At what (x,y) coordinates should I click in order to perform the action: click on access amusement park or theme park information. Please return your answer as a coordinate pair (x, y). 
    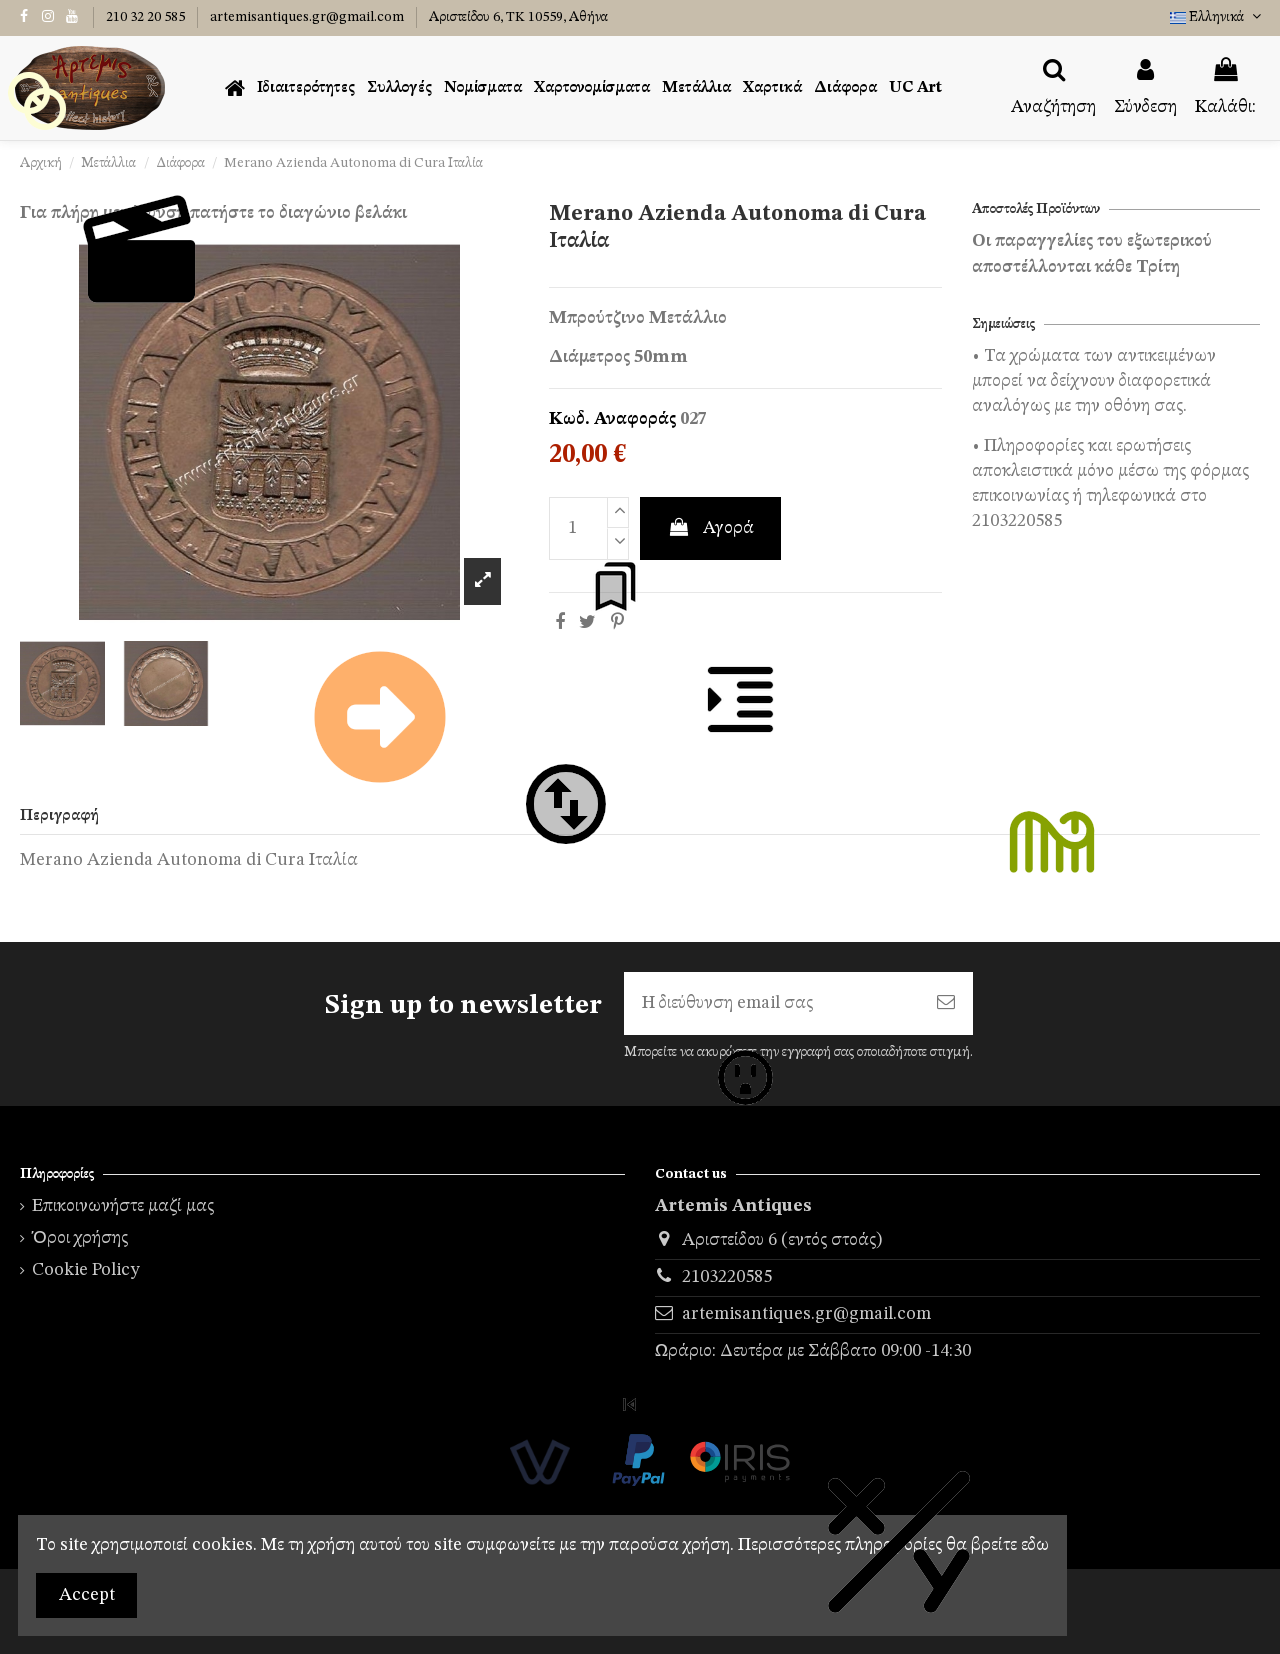
    Looking at the image, I should click on (1052, 842).